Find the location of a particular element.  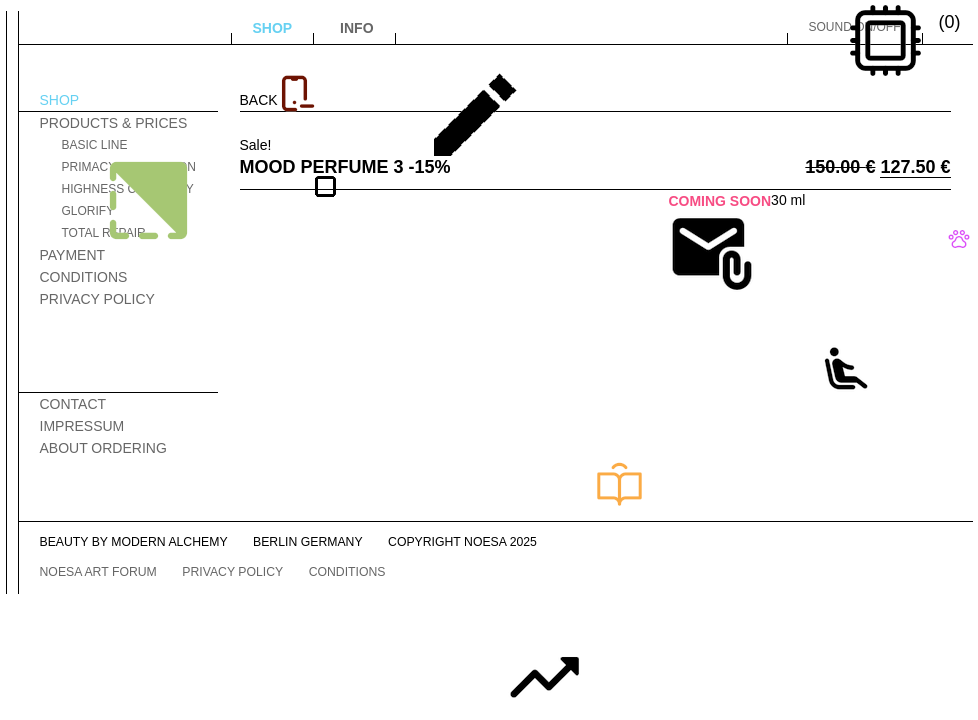

crop image to square dimensions is located at coordinates (325, 186).